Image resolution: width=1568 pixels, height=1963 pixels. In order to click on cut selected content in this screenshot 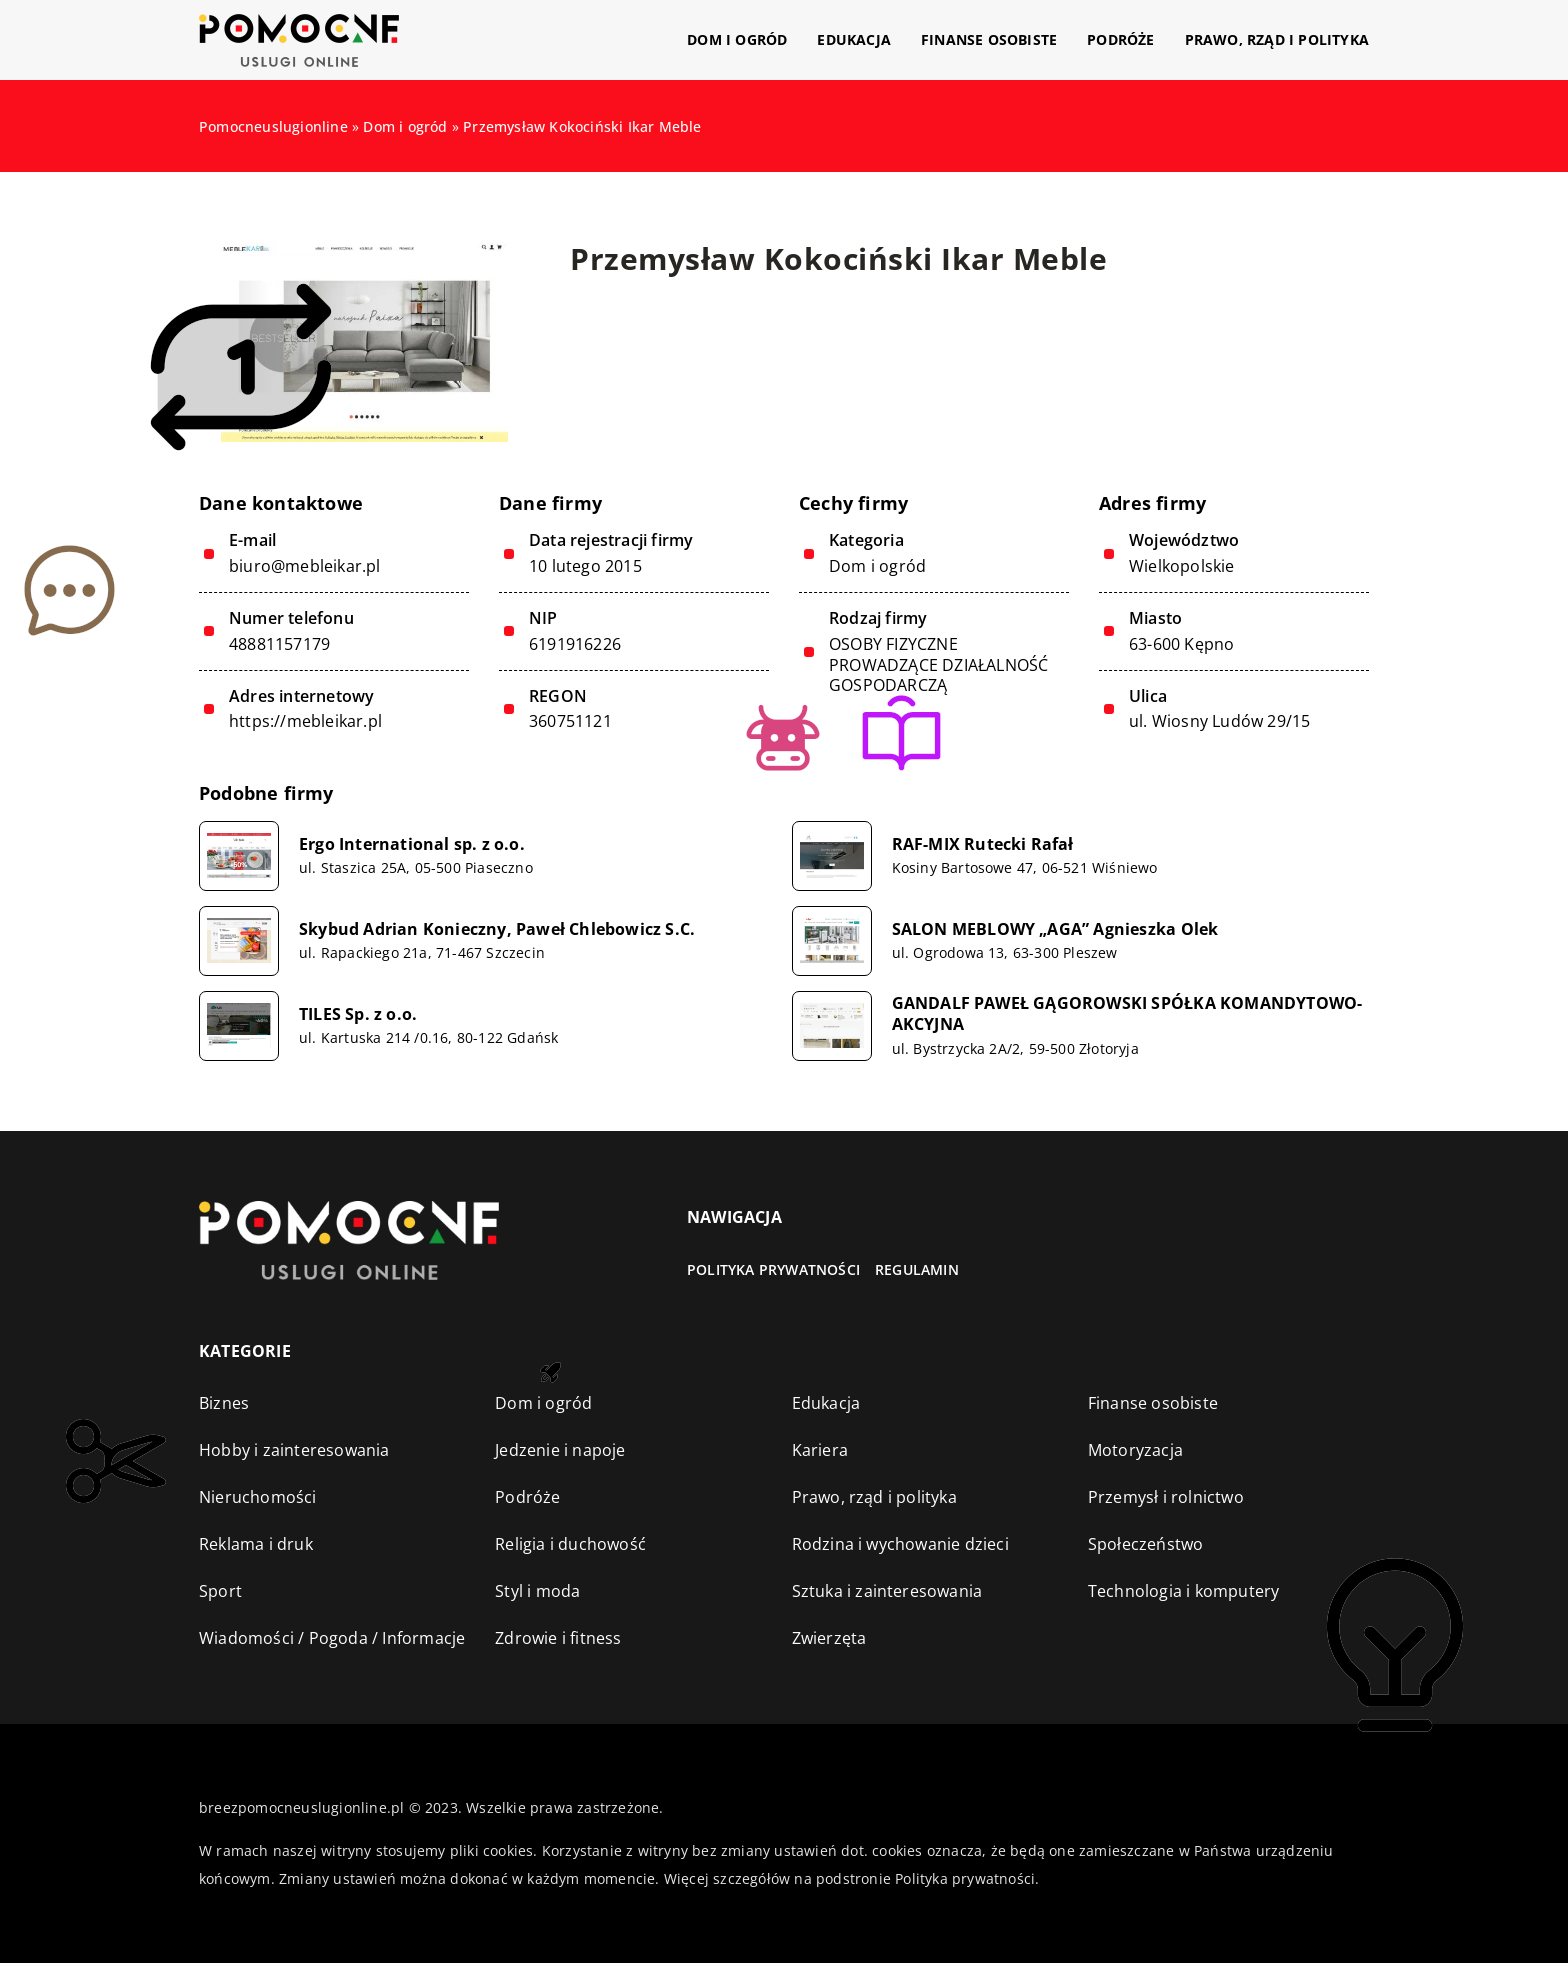, I will do `click(115, 1461)`.